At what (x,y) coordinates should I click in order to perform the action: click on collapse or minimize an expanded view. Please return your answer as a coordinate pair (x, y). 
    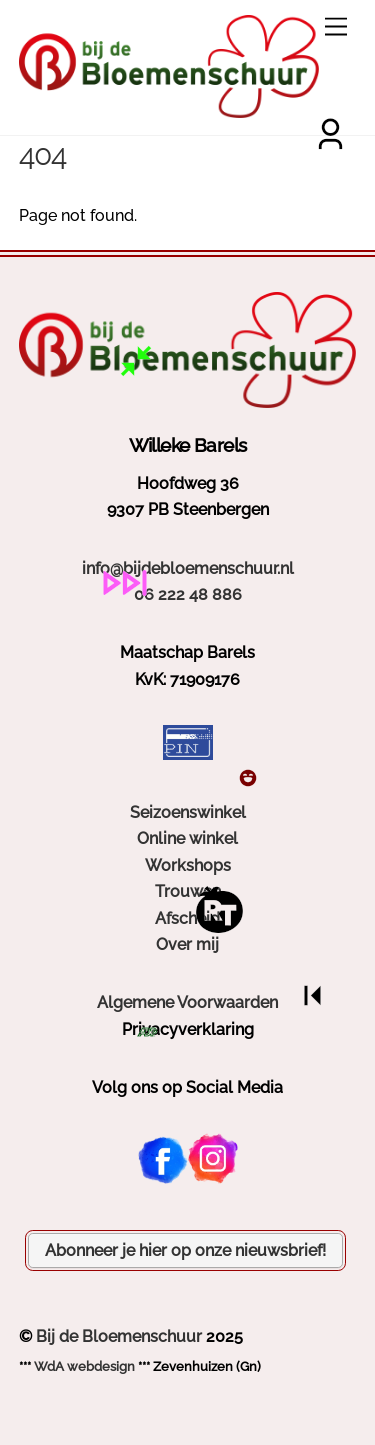
    Looking at the image, I should click on (136, 361).